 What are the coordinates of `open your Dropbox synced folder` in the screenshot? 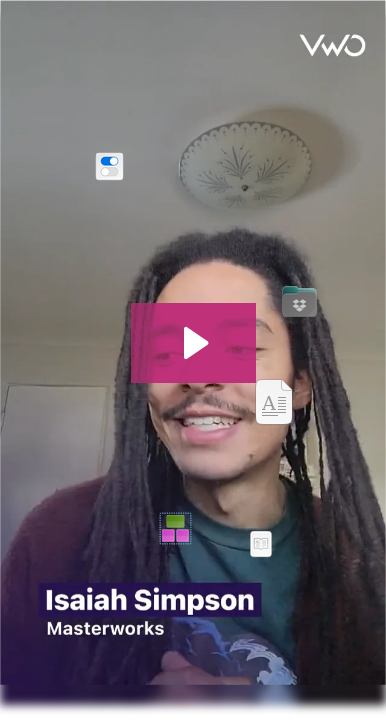 It's located at (299, 301).